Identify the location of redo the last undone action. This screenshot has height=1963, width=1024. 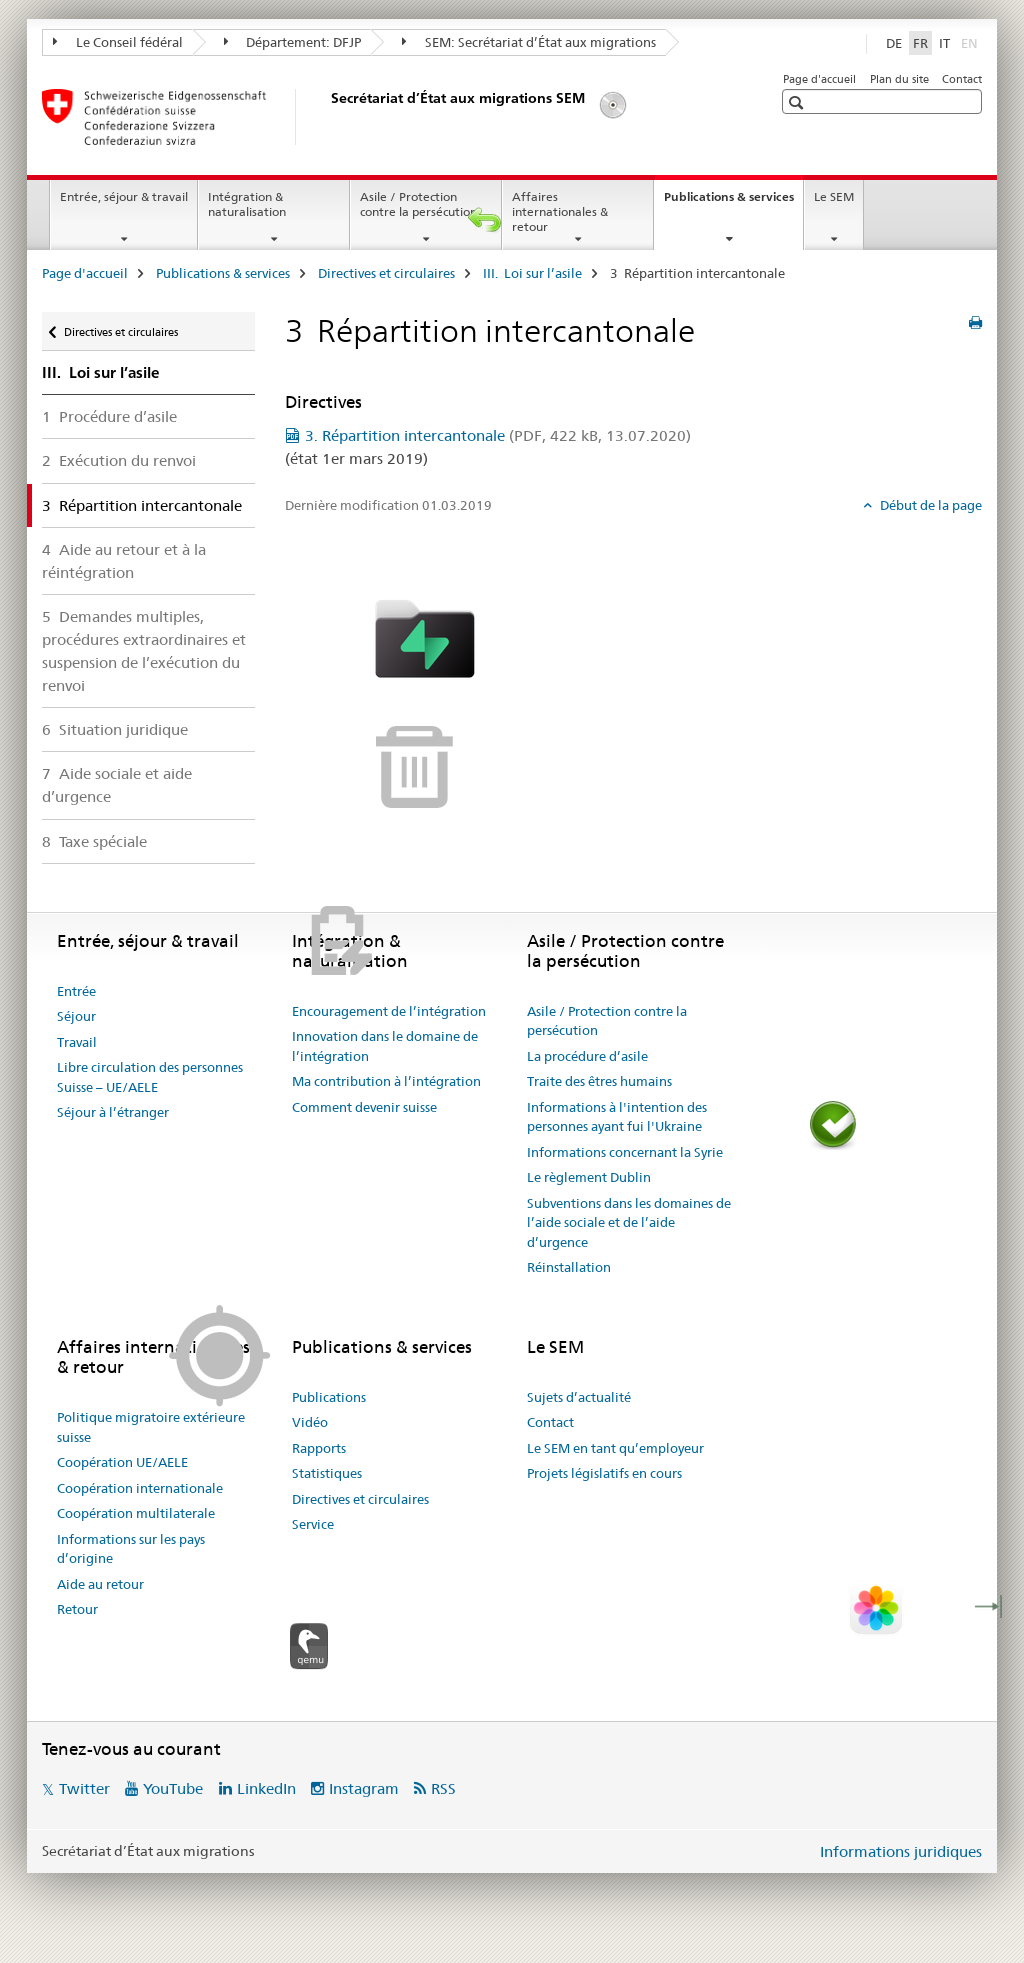
(485, 218).